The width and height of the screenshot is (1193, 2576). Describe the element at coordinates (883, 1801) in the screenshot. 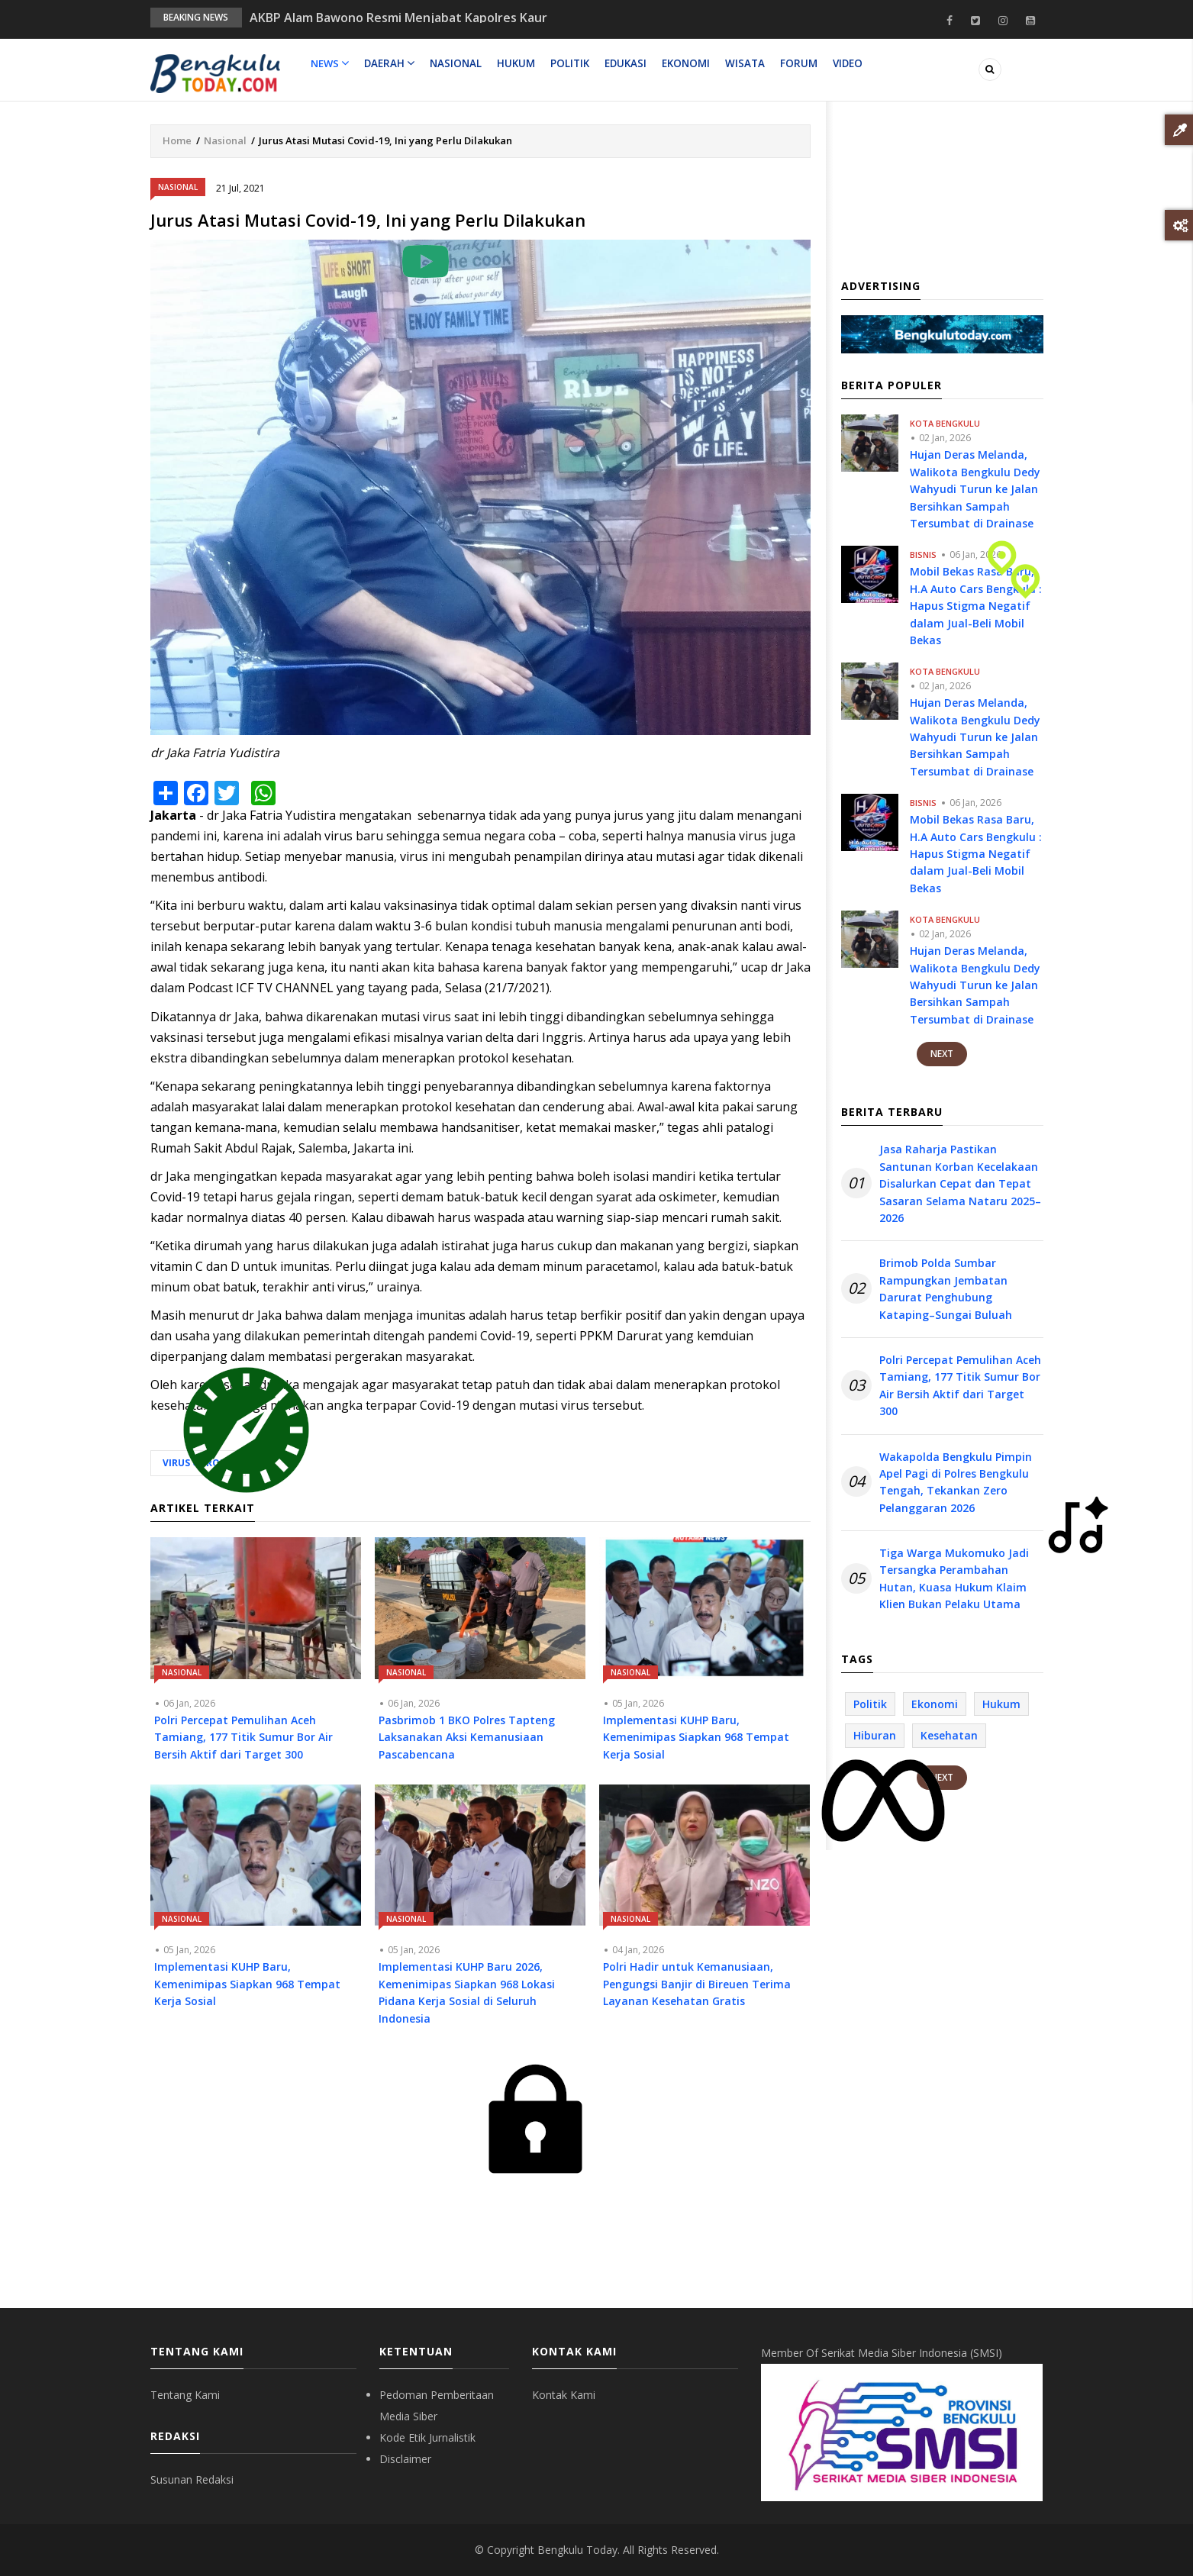

I see `Meta company logo` at that location.